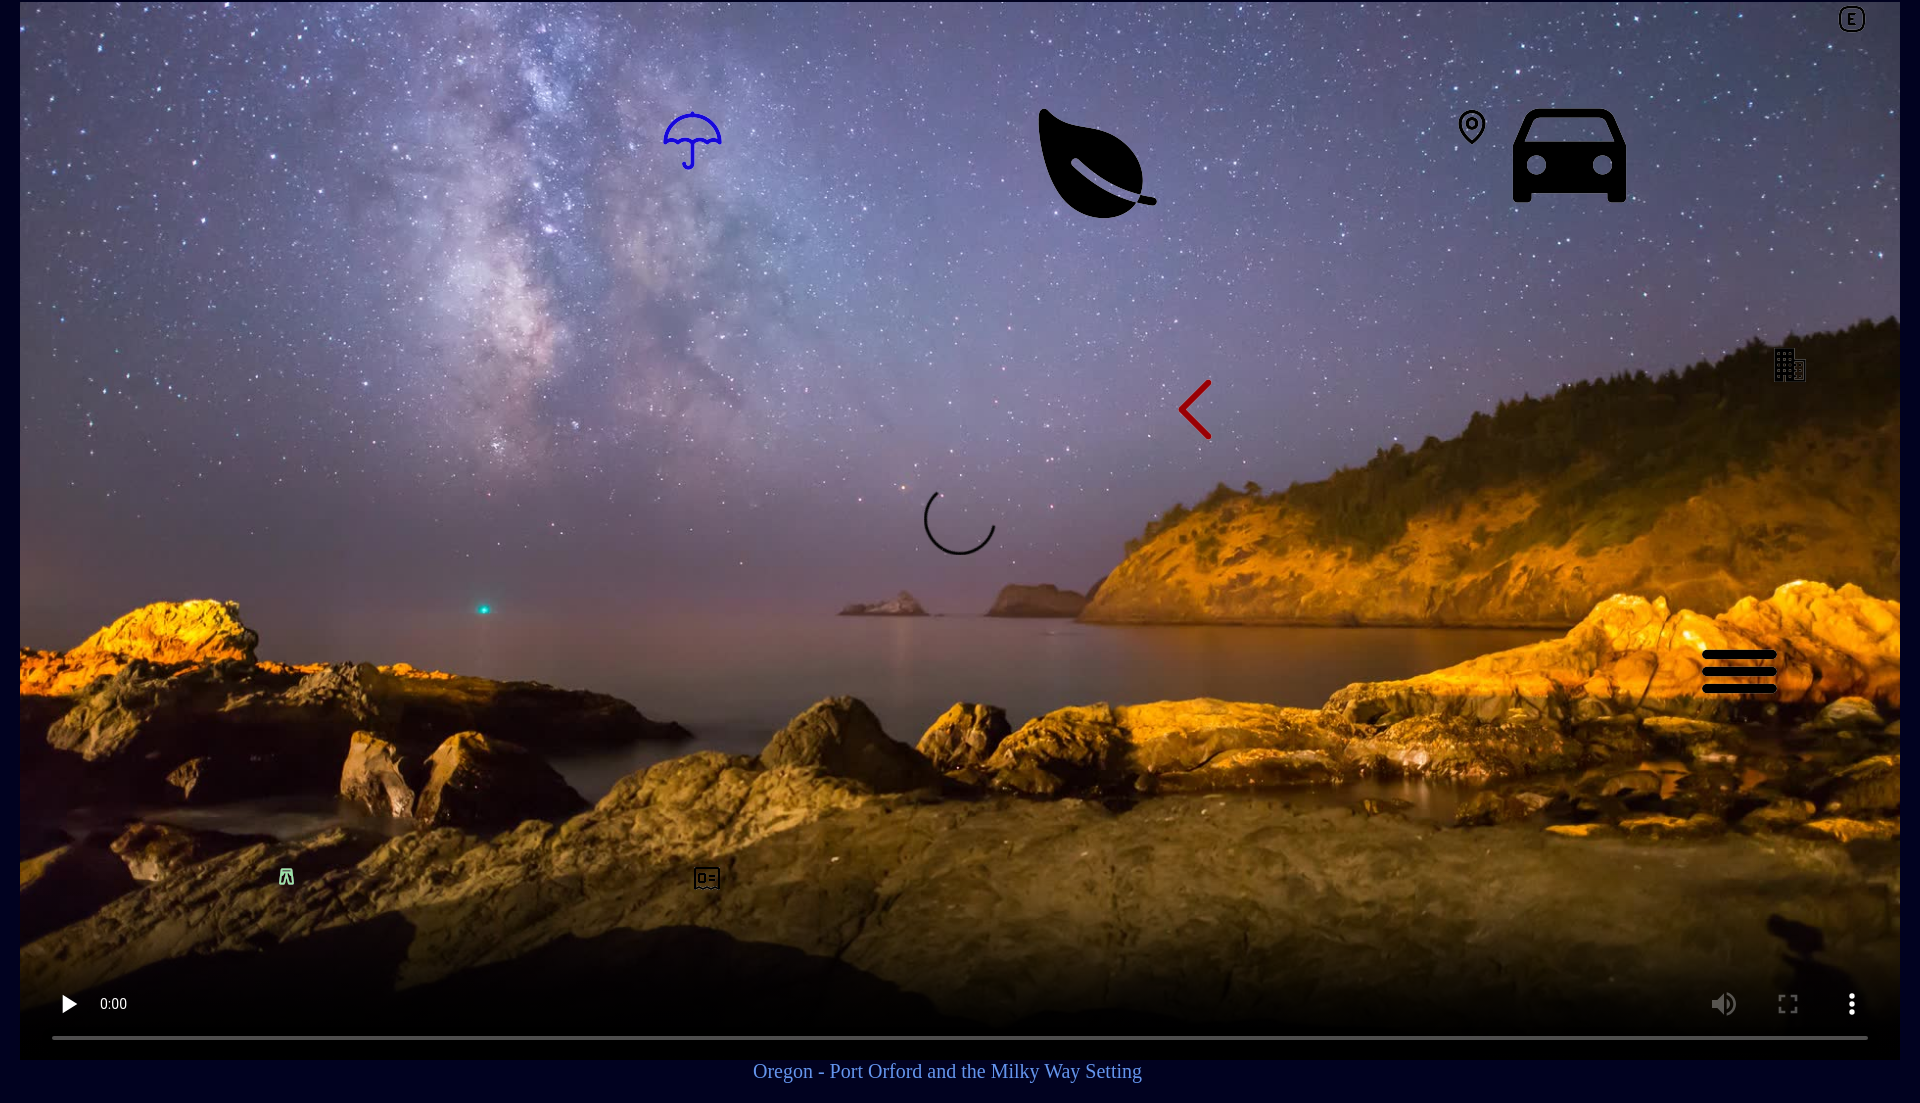  I want to click on view weather protection or rain forecast, so click(692, 140).